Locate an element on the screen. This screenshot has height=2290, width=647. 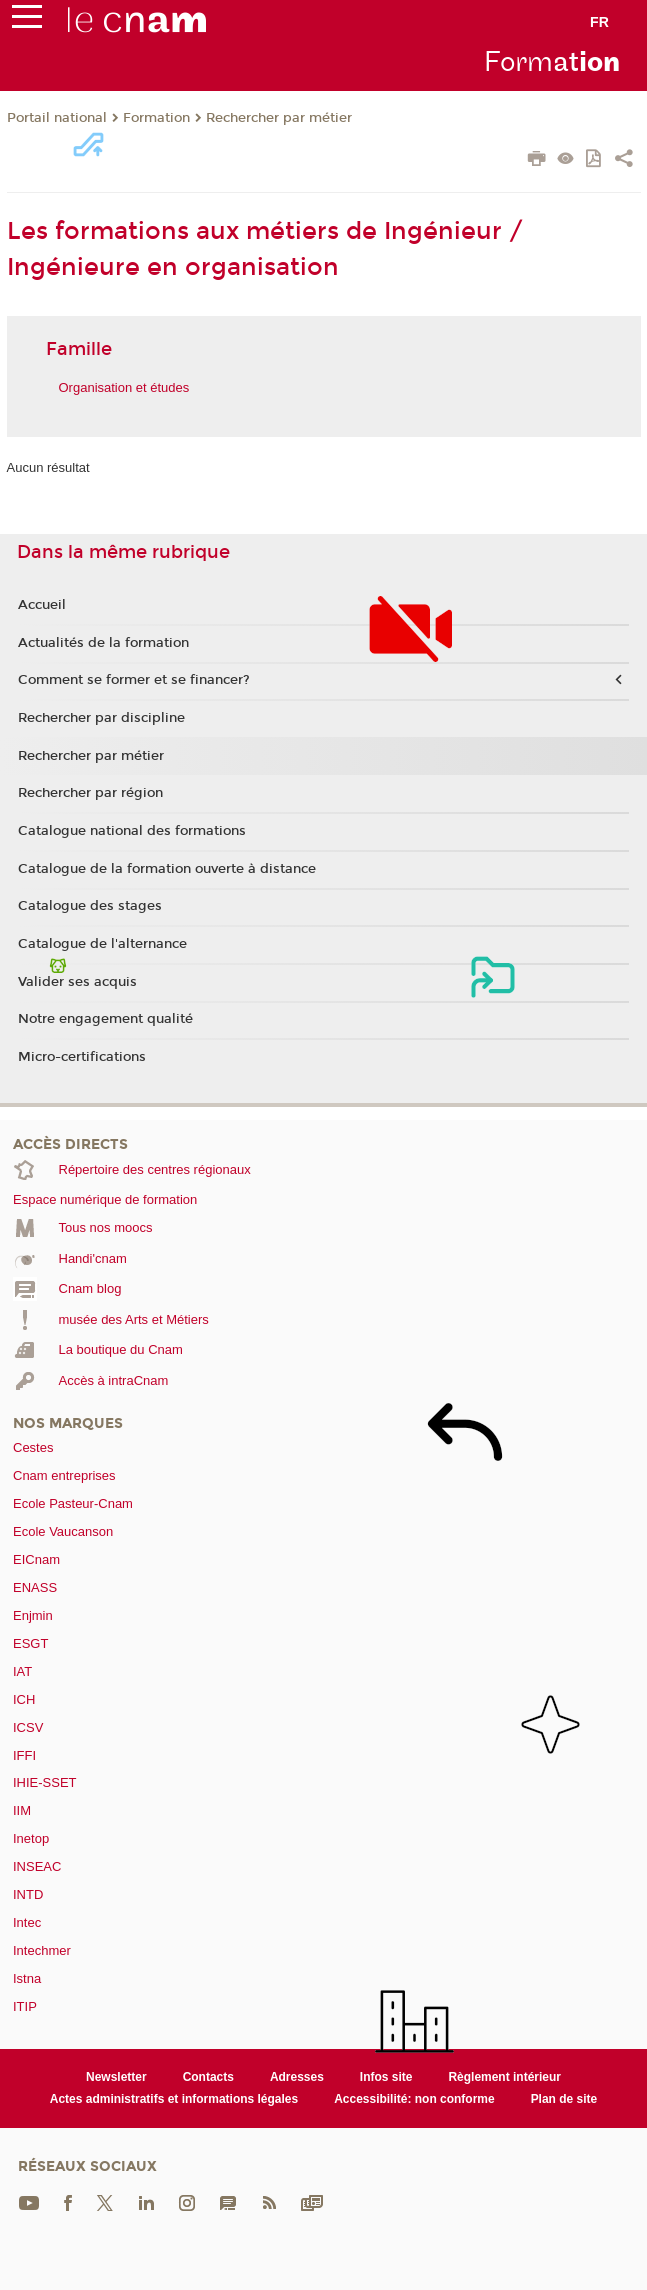
camera is off or disabled is located at coordinates (408, 629).